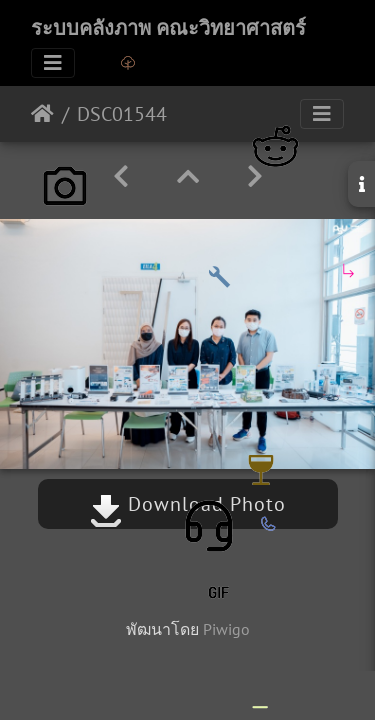 The height and width of the screenshot is (720, 375). What do you see at coordinates (218, 592) in the screenshot?
I see `insert a GIF into your message` at bounding box center [218, 592].